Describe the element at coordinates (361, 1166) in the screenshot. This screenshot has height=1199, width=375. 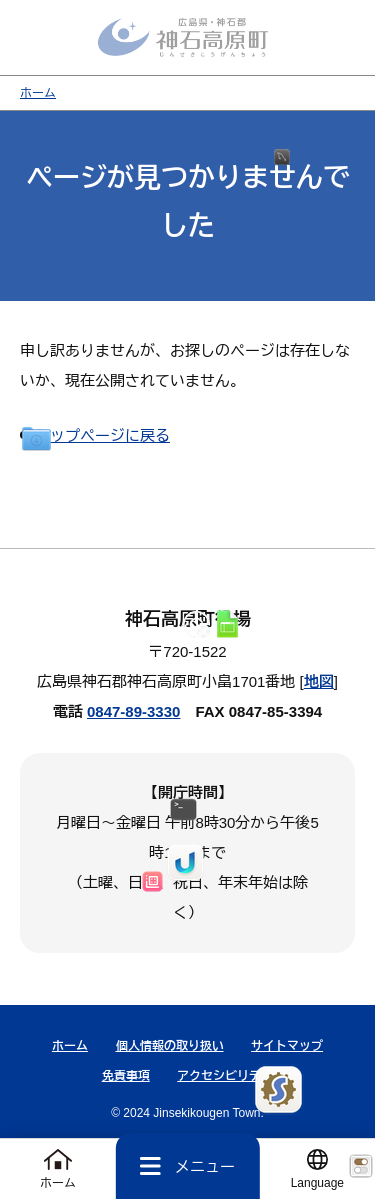
I see `open unity tweak tool settings` at that location.